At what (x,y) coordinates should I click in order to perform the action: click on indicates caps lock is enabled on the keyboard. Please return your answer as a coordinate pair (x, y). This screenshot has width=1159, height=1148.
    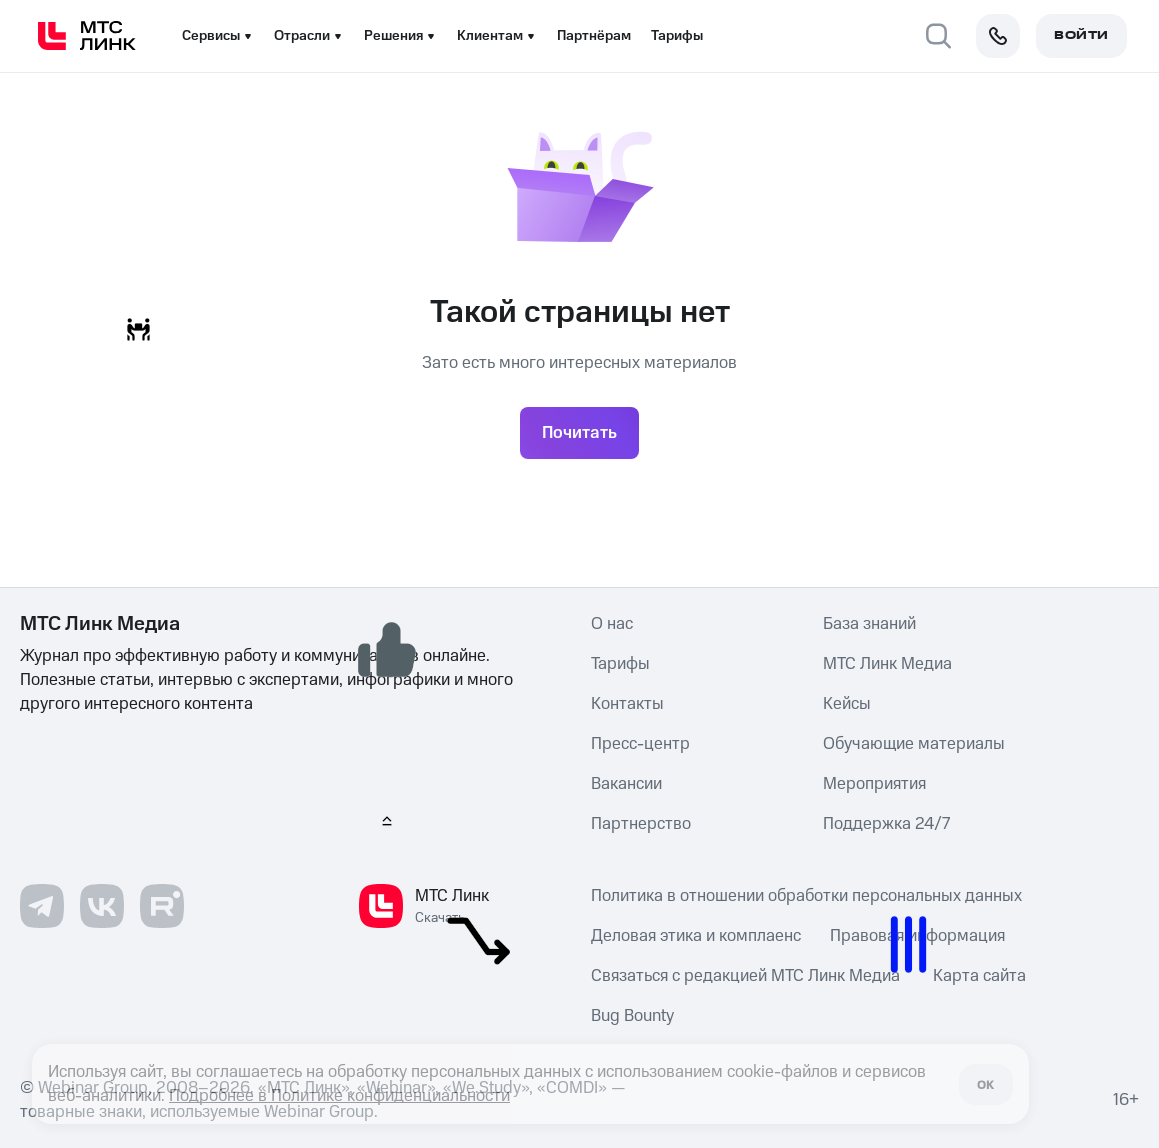
    Looking at the image, I should click on (387, 821).